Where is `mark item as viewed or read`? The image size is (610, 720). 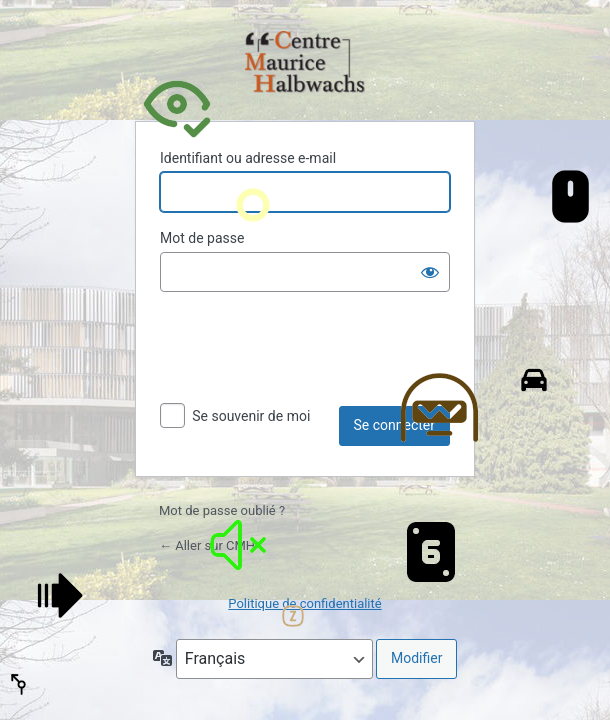 mark item as viewed or read is located at coordinates (177, 104).